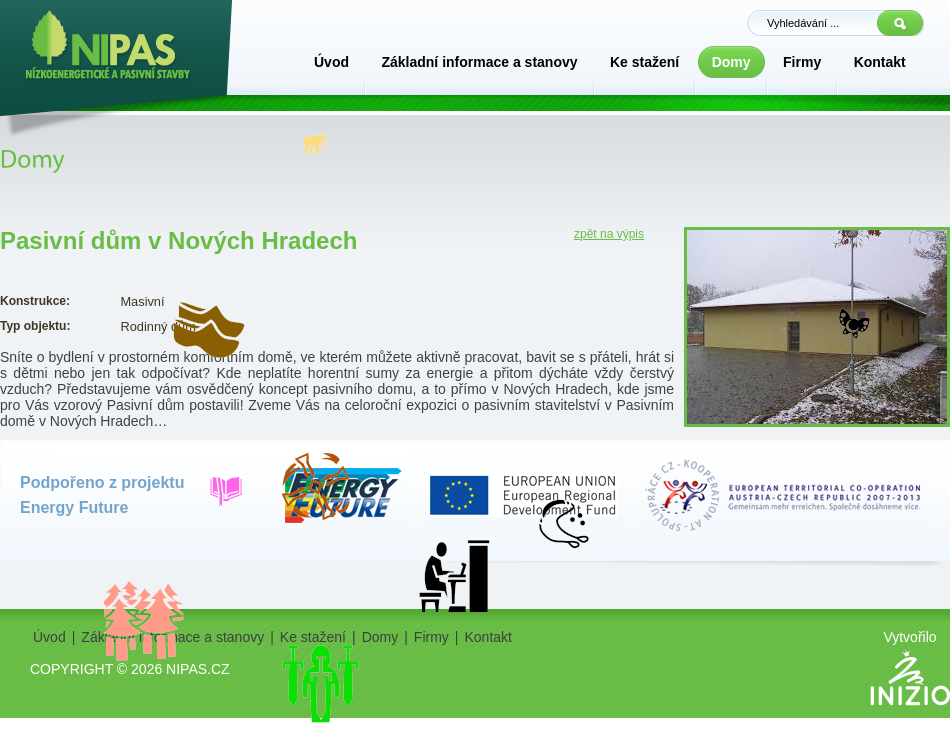 The height and width of the screenshot is (738, 950). I want to click on wooden clogs footwear item in a game inventory, so click(209, 330).